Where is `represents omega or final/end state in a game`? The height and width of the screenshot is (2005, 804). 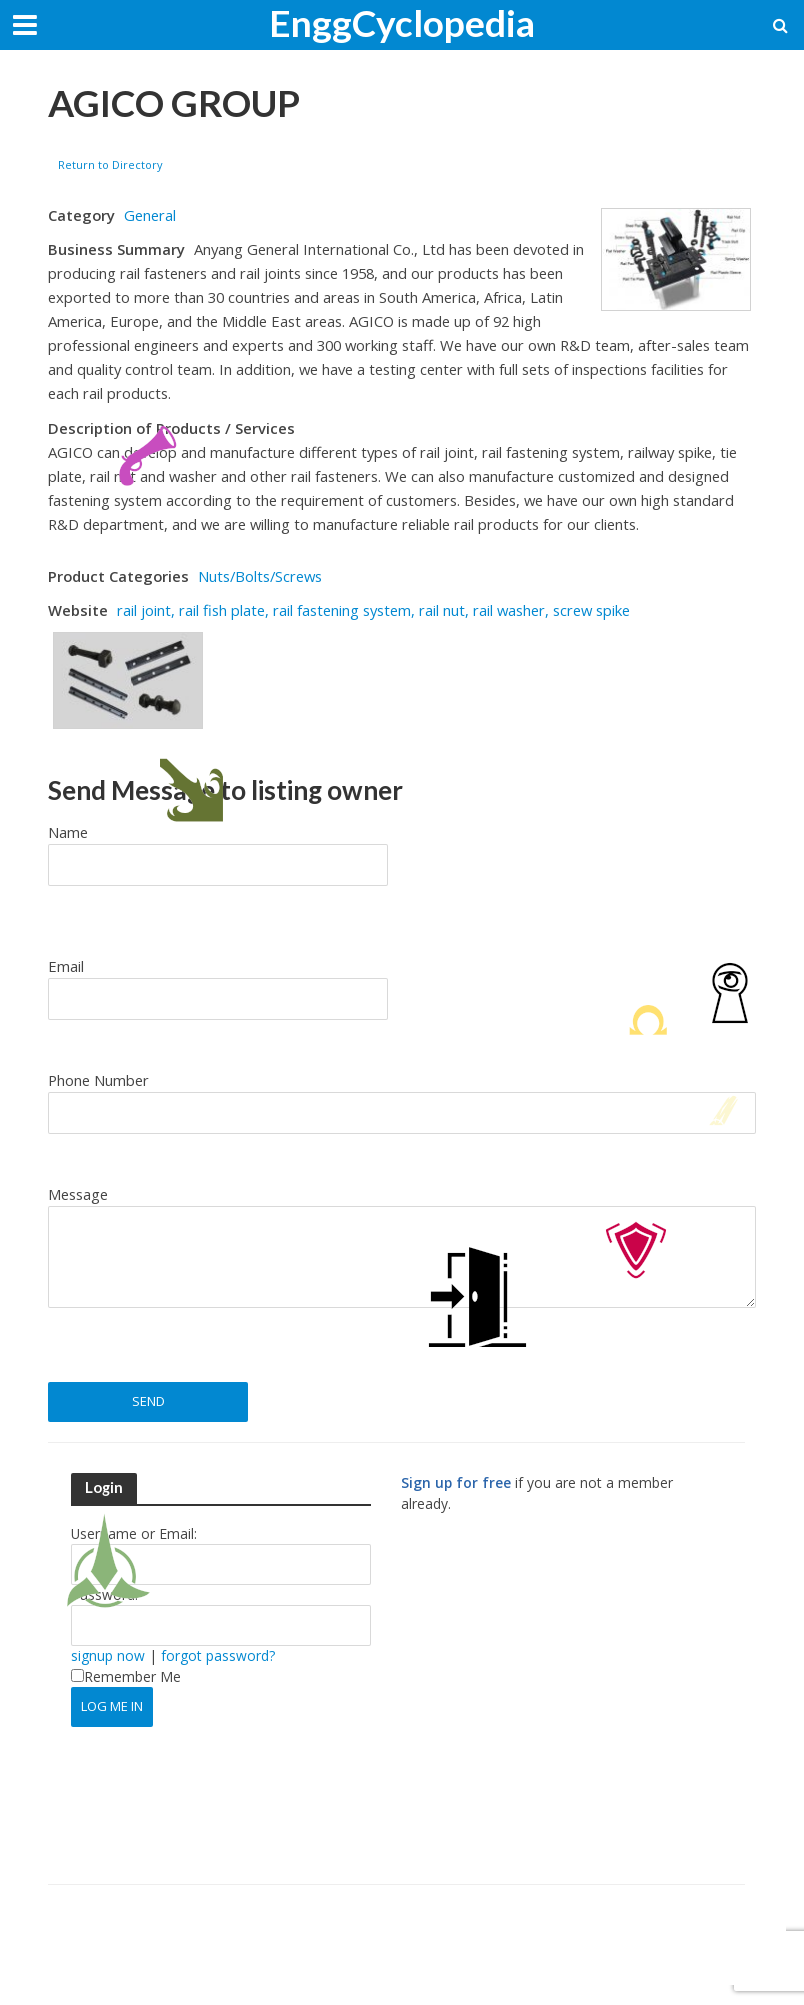 represents omega or final/end state in a game is located at coordinates (648, 1020).